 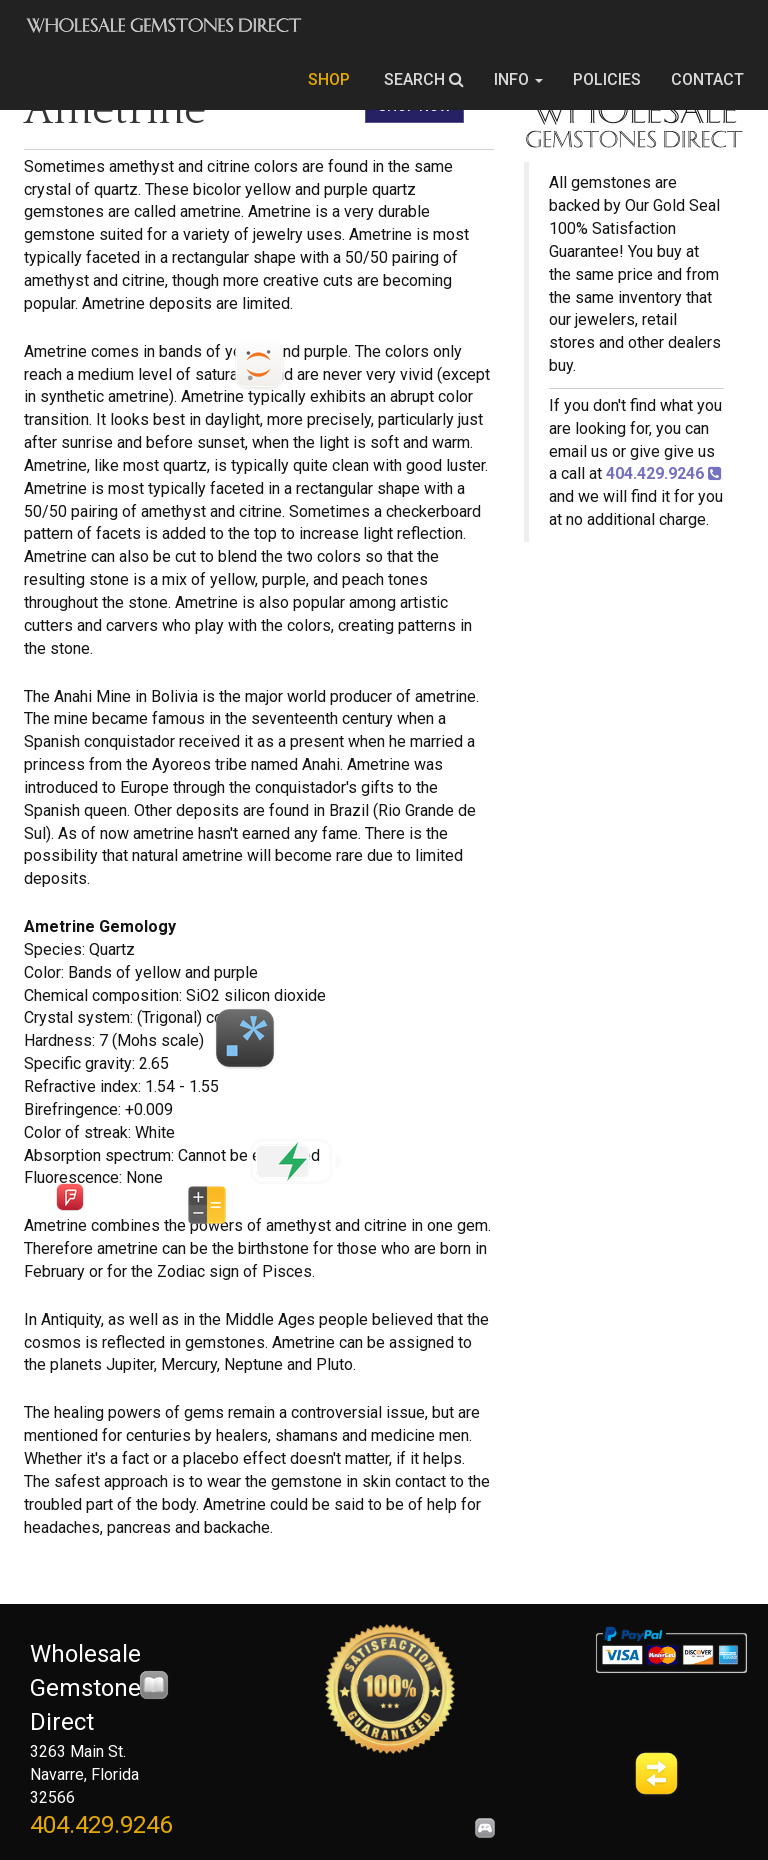 What do you see at coordinates (656, 1773) in the screenshot?
I see `switch to a different user account` at bounding box center [656, 1773].